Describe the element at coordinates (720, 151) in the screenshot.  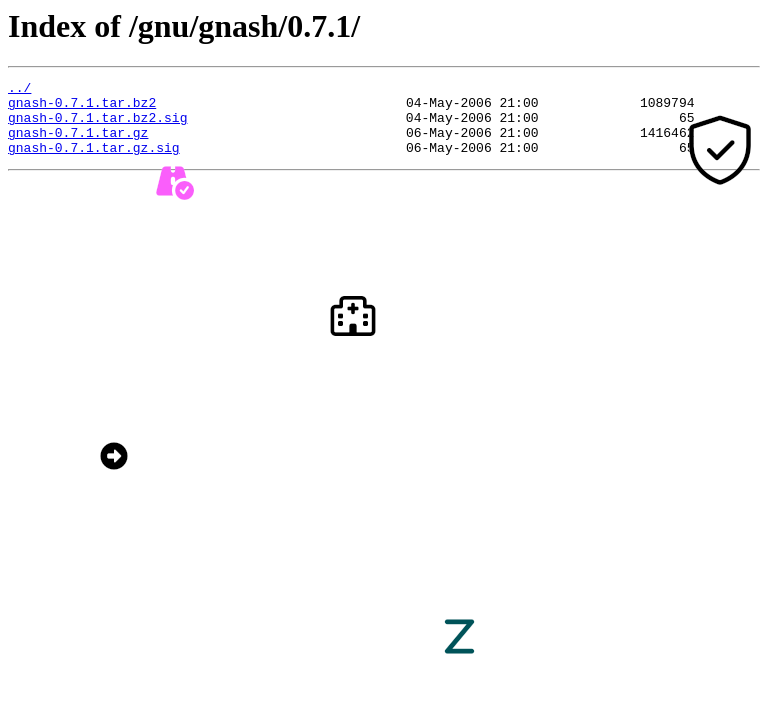
I see `indicates verified security or protection status` at that location.